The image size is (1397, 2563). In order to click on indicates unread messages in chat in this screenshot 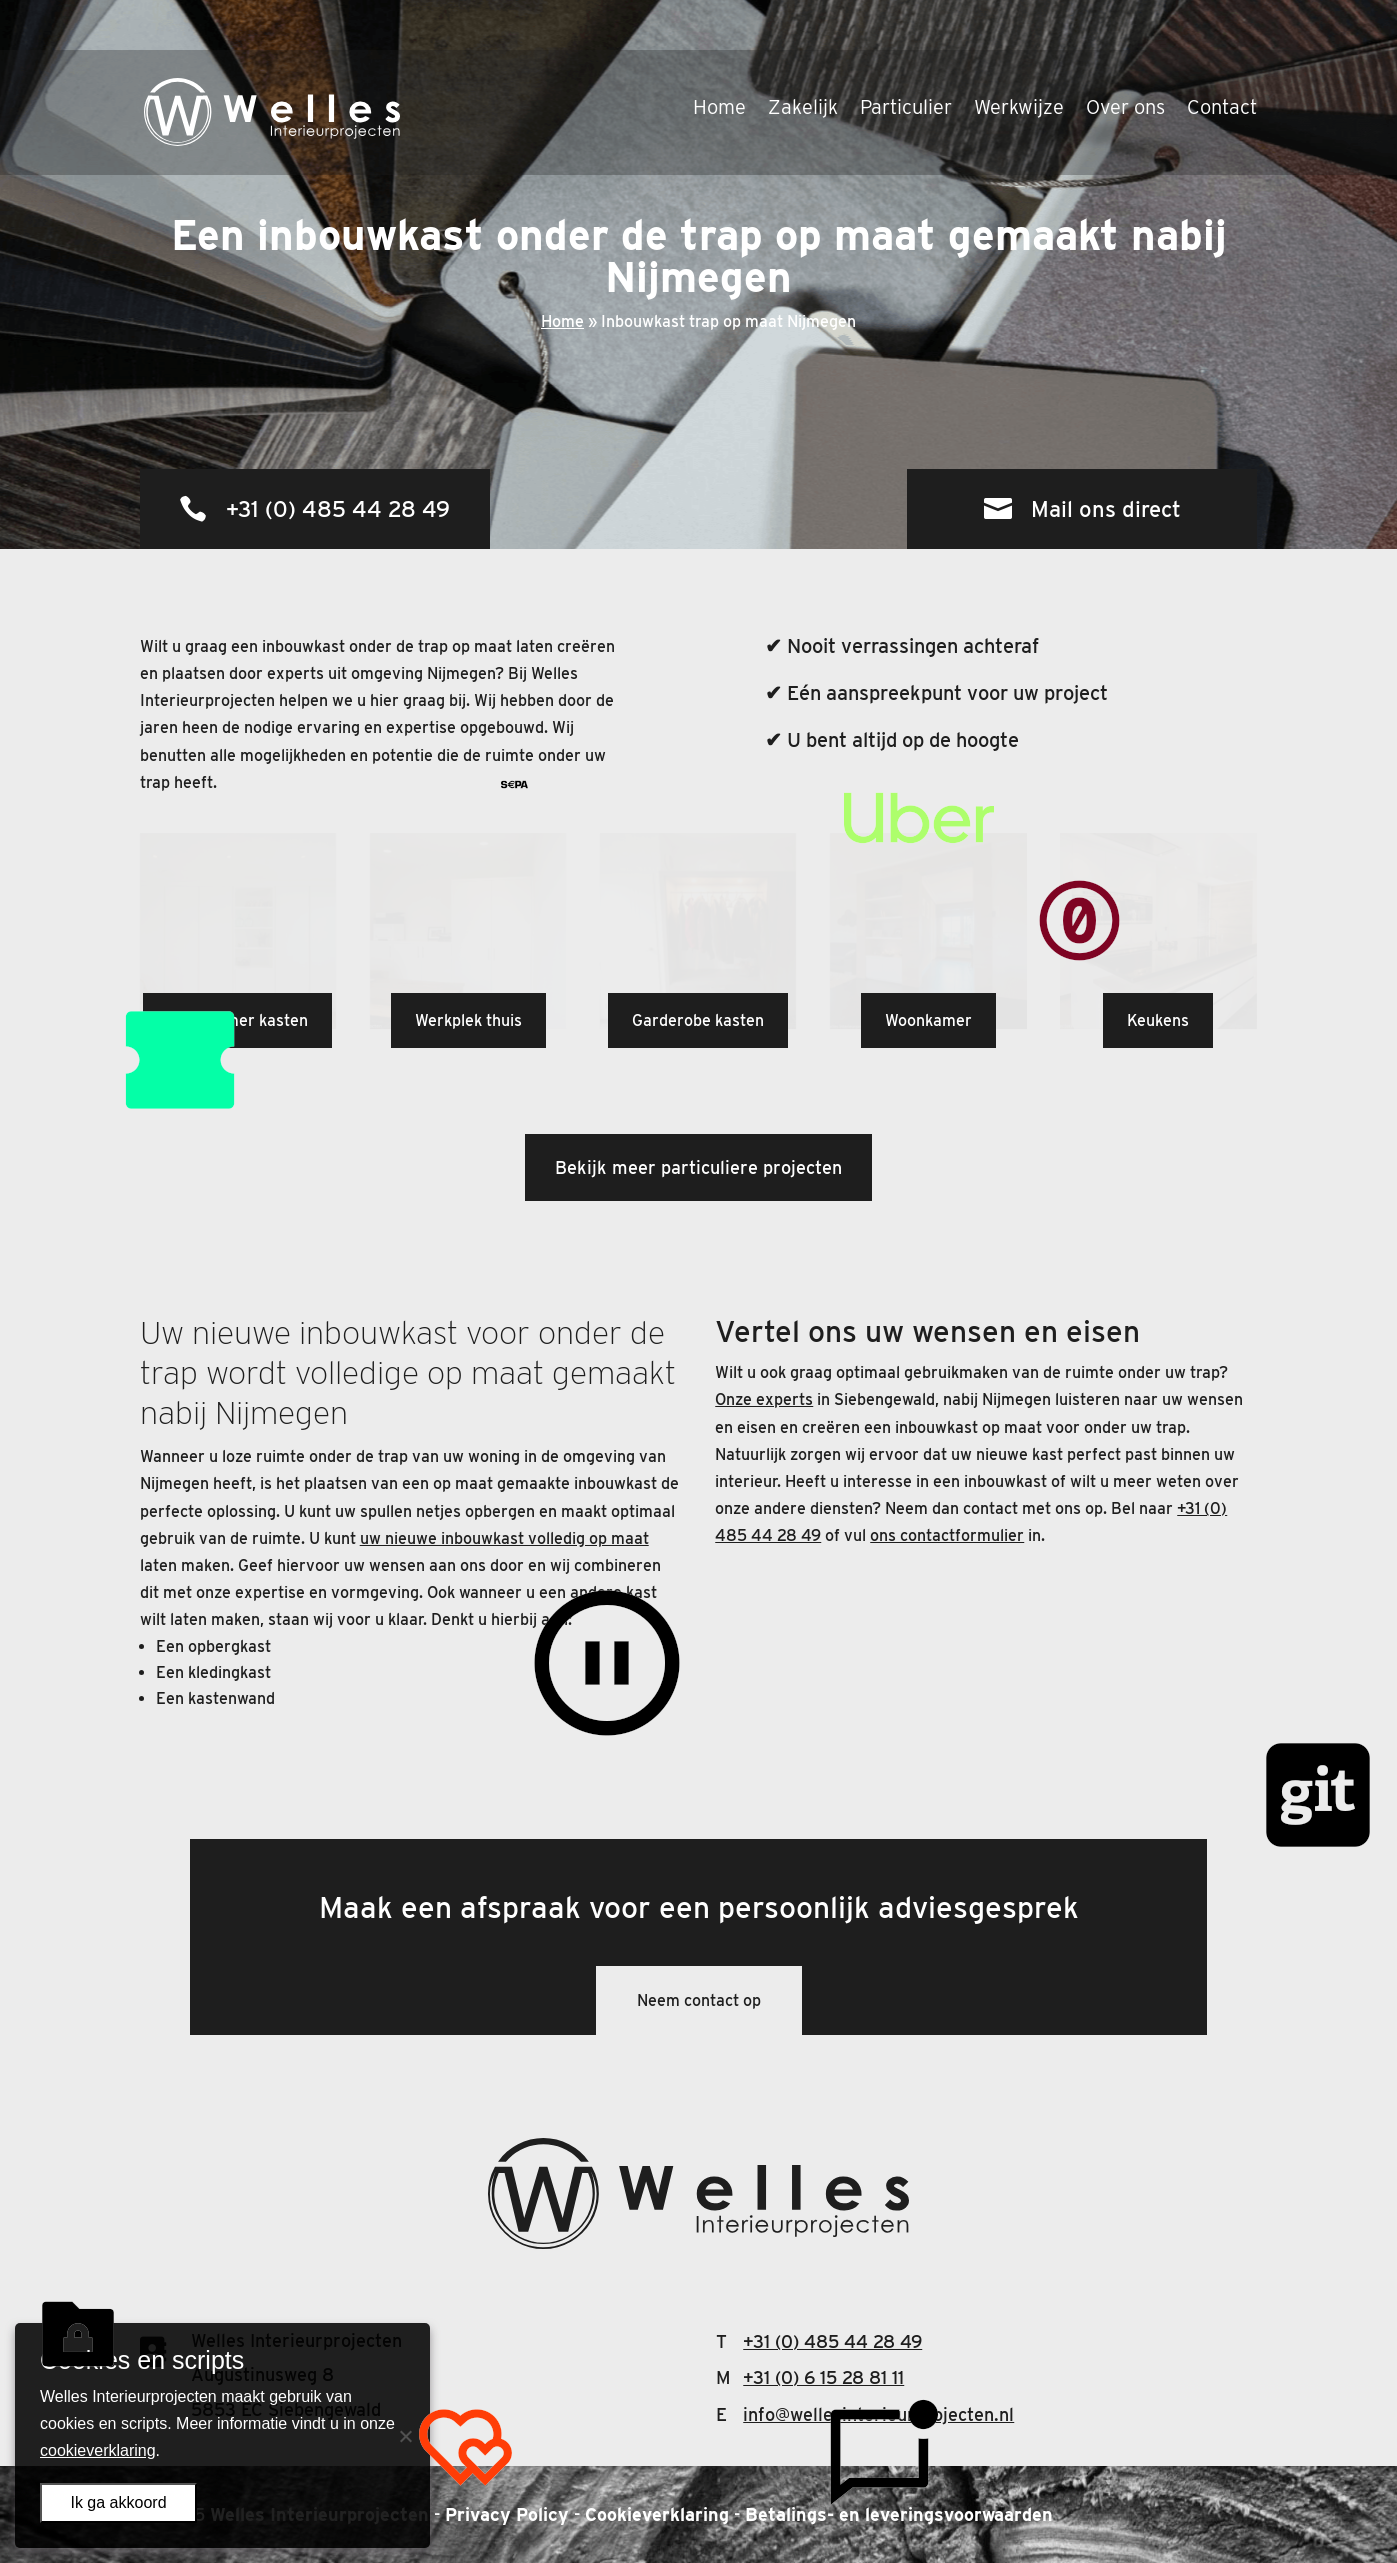, I will do `click(879, 2453)`.